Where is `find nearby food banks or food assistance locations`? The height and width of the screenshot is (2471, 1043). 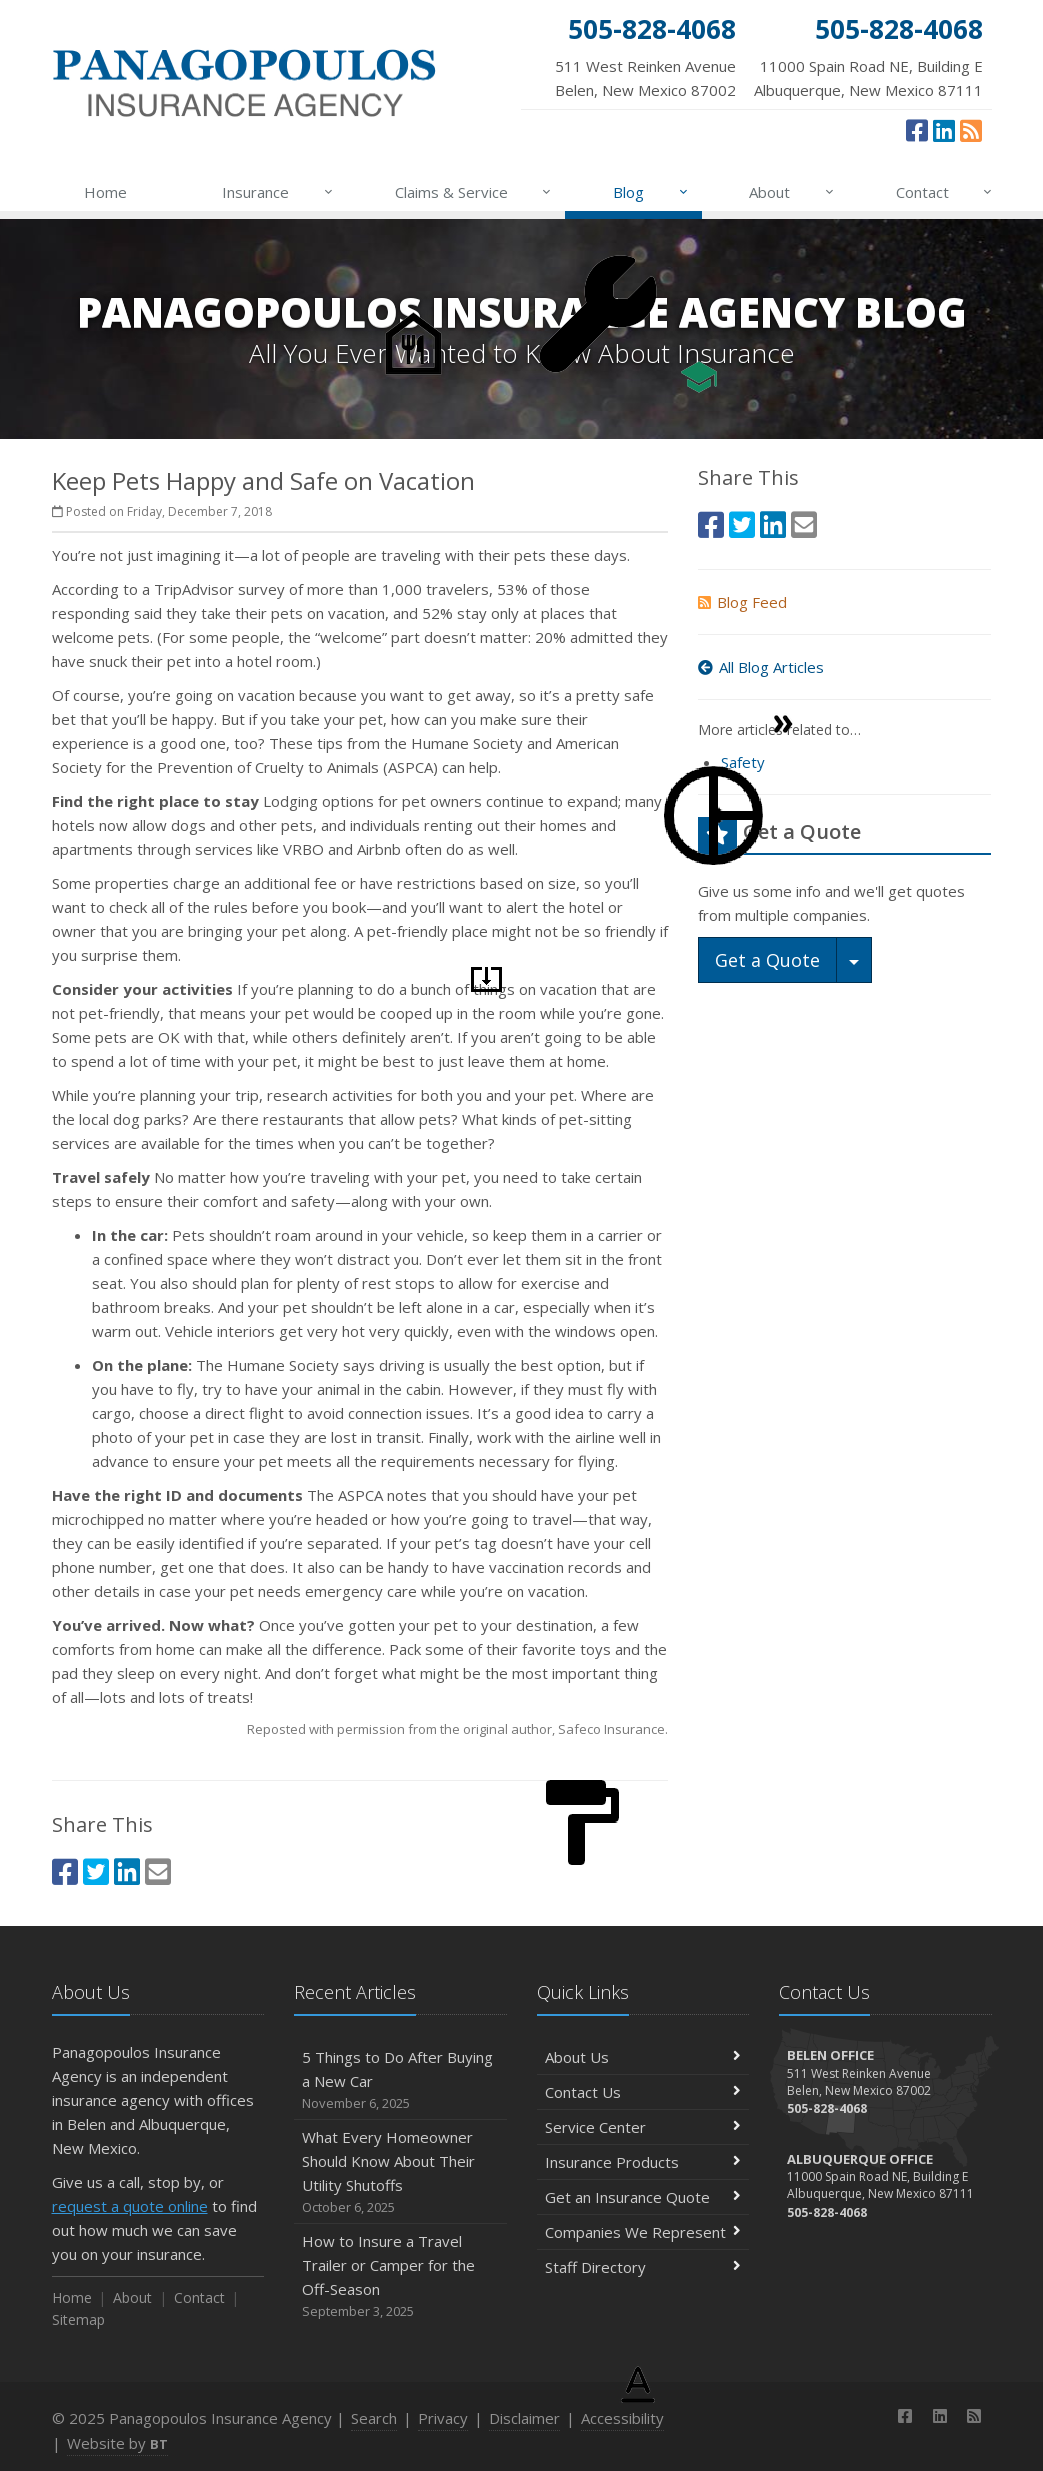 find nearby food banks or food assistance locations is located at coordinates (413, 343).